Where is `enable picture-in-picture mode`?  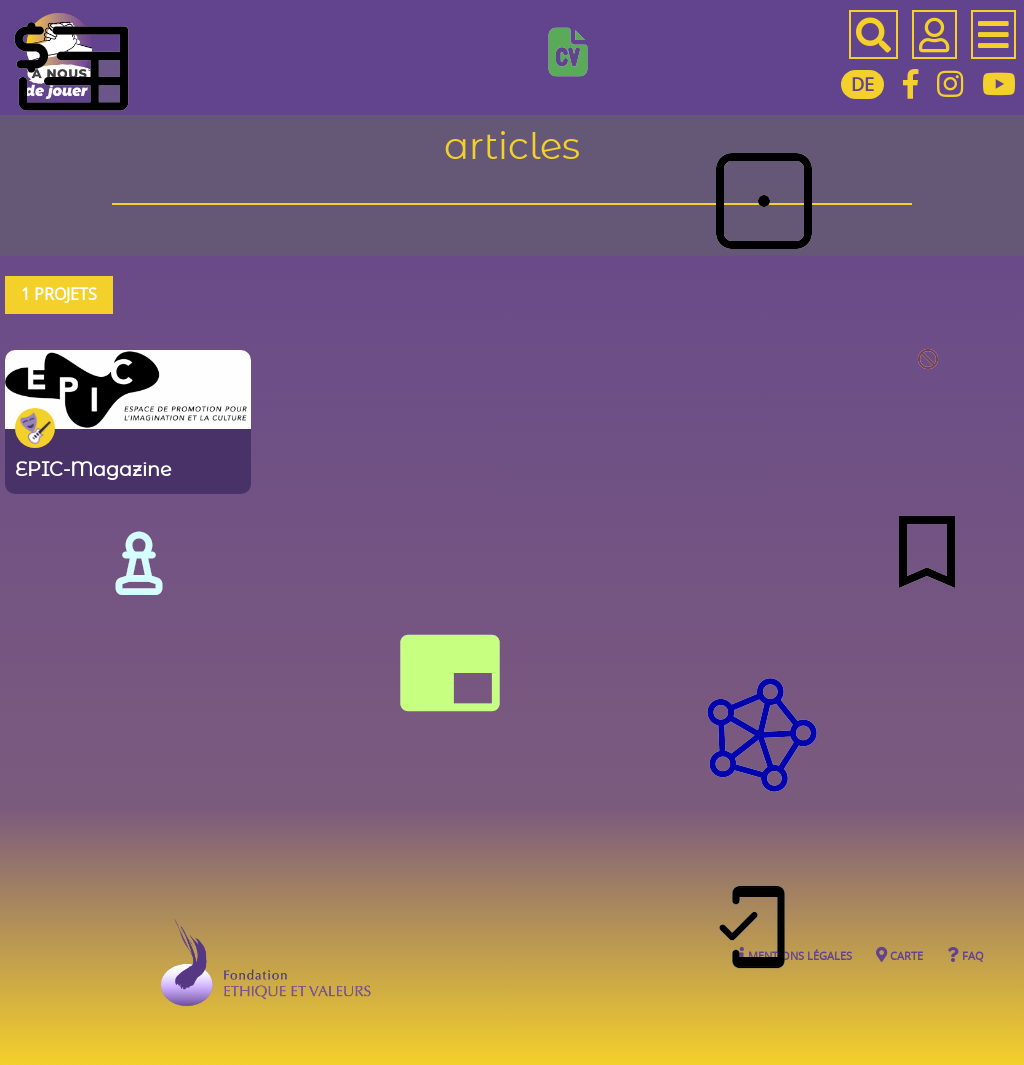
enable picture-in-picture mode is located at coordinates (450, 673).